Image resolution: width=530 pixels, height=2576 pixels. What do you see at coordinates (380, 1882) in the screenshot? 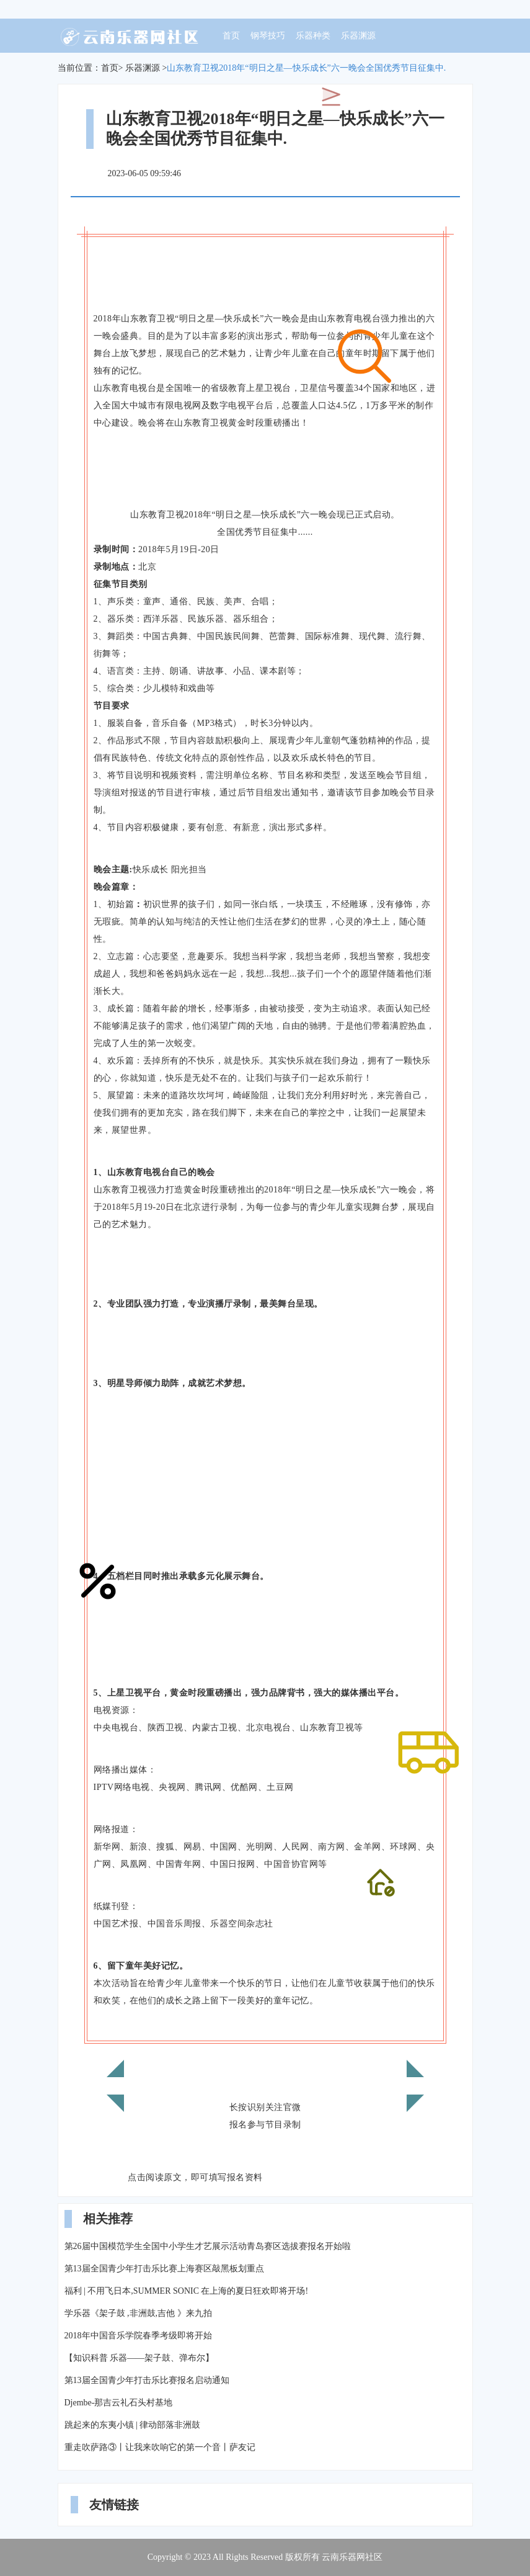
I see `cancel home or residence selection` at bounding box center [380, 1882].